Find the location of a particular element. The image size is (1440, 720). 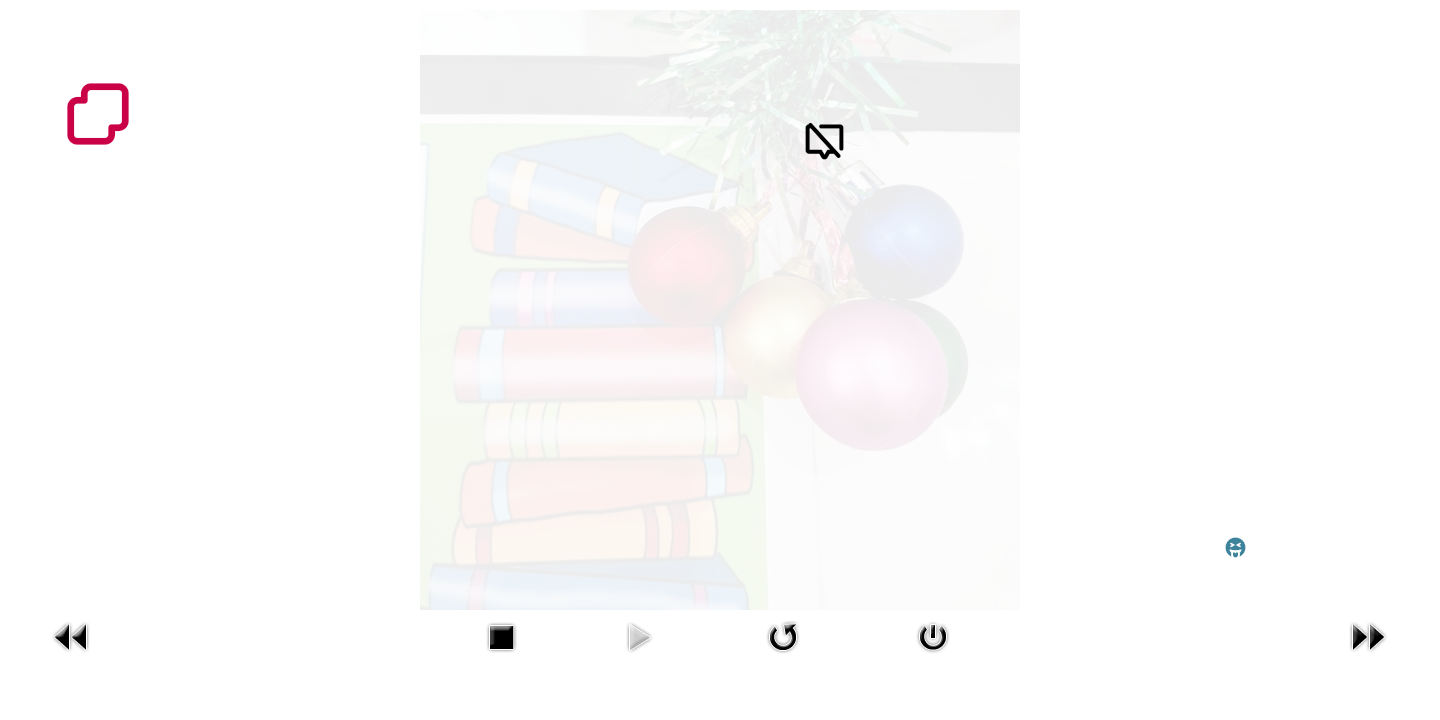

combine or merge selected layers is located at coordinates (98, 114).